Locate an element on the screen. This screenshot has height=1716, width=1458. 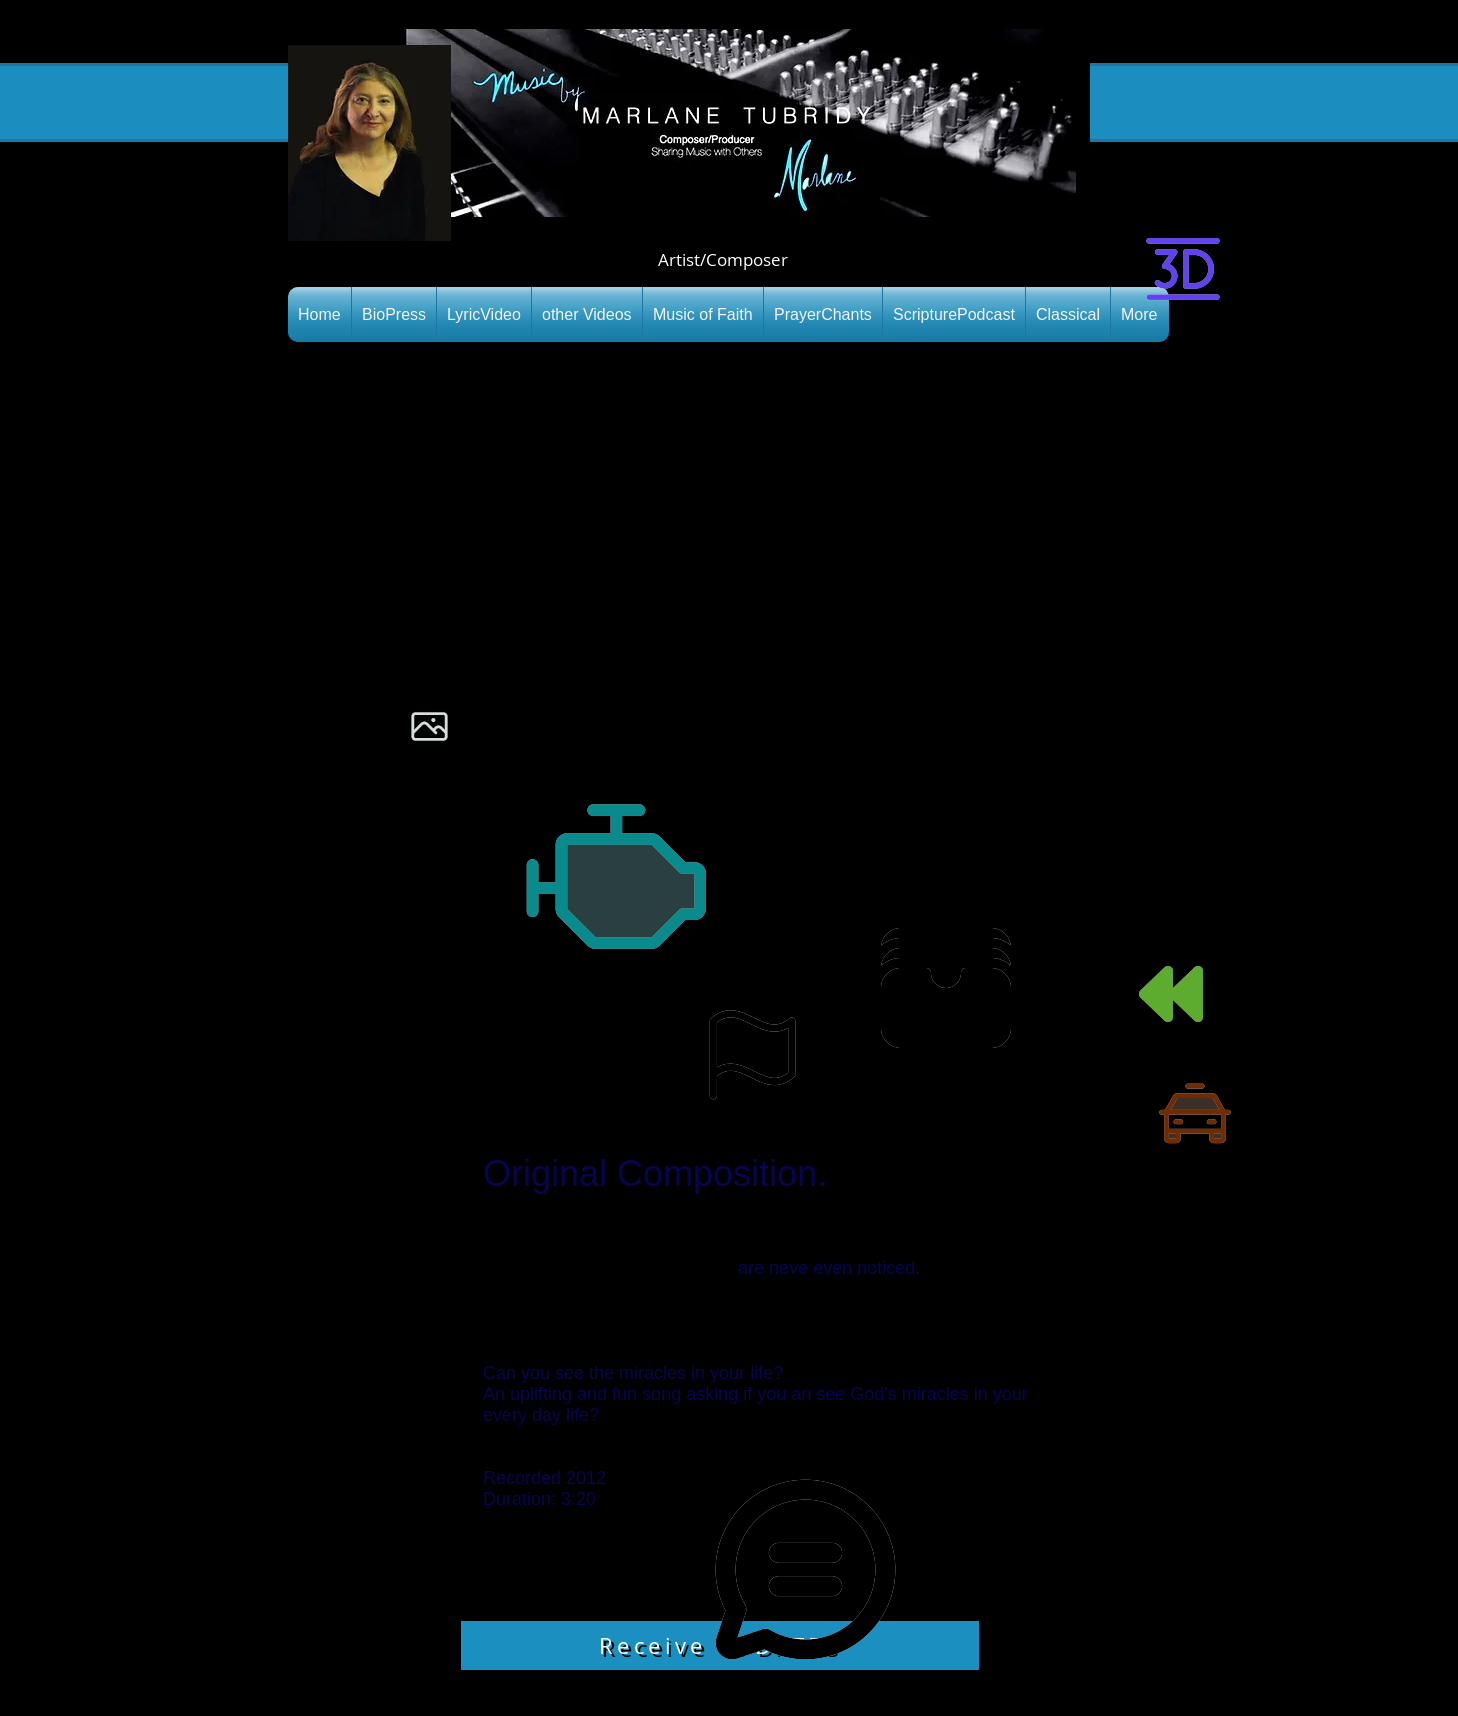
skip to previous track is located at coordinates (1175, 994).